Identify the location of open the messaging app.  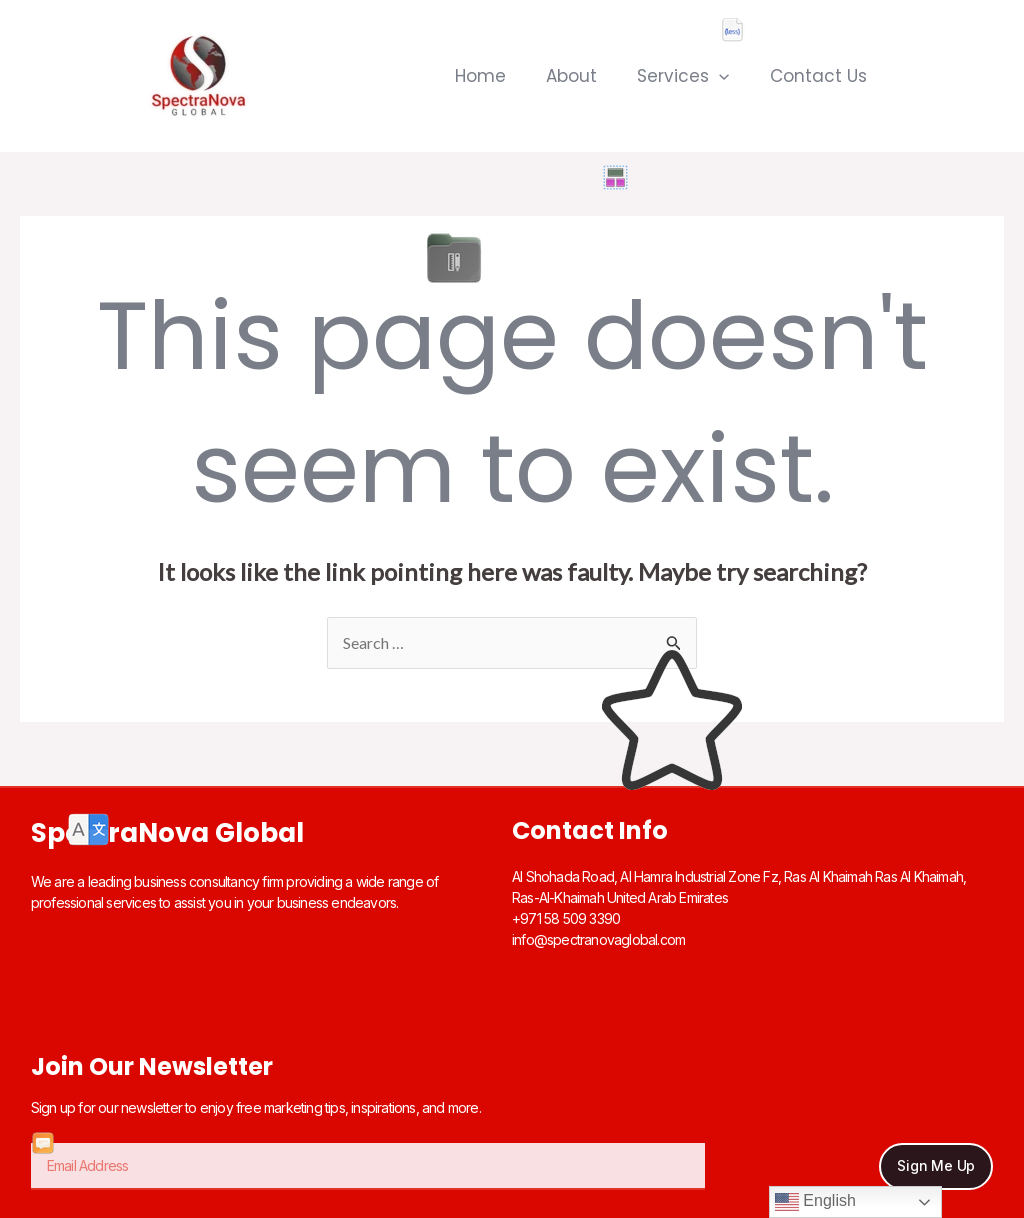
(43, 1143).